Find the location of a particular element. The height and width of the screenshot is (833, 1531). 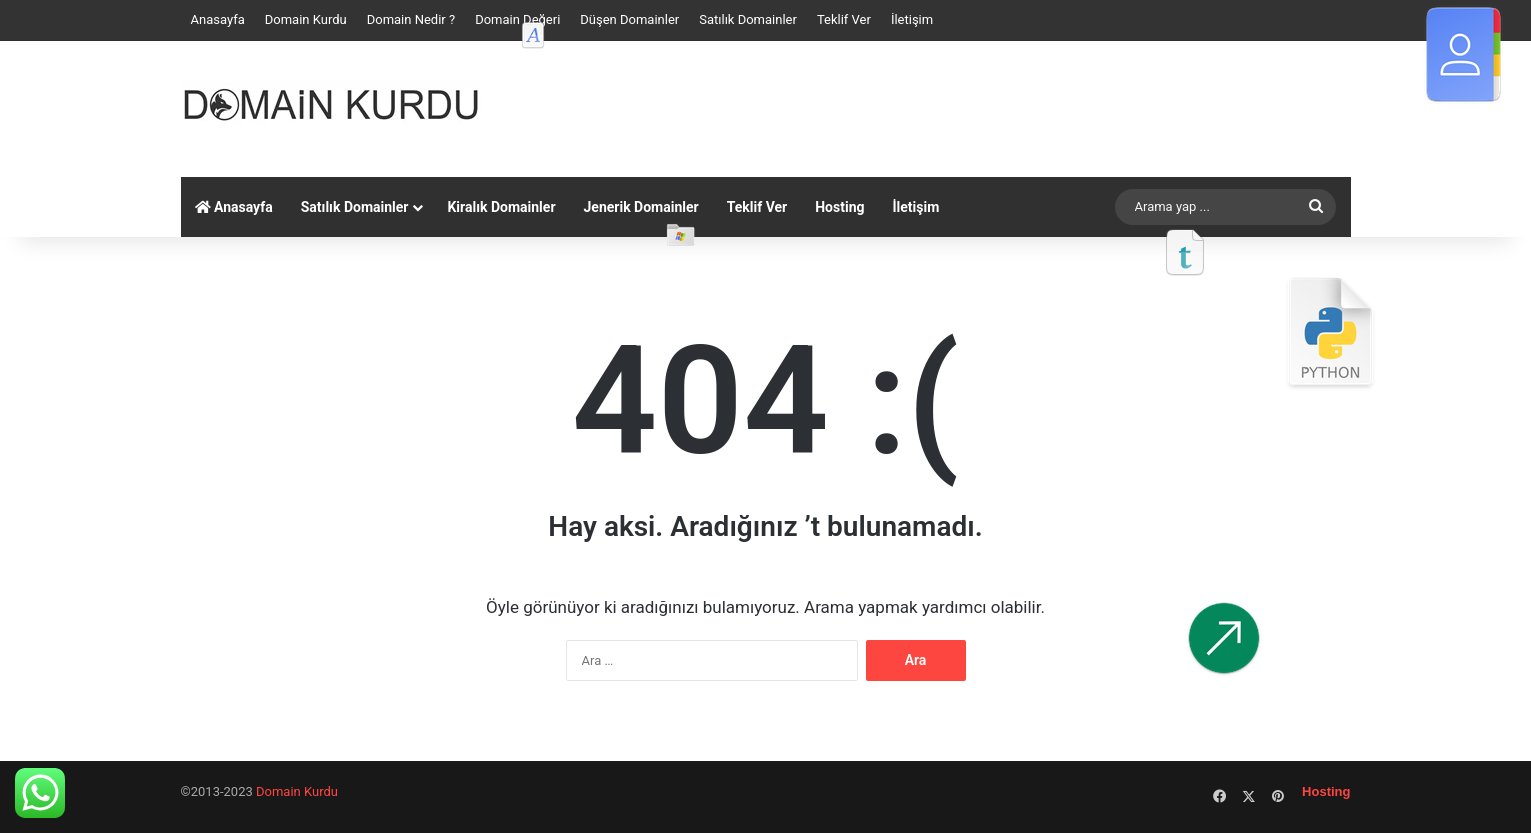

open folder containing windows xp files or programs is located at coordinates (680, 235).